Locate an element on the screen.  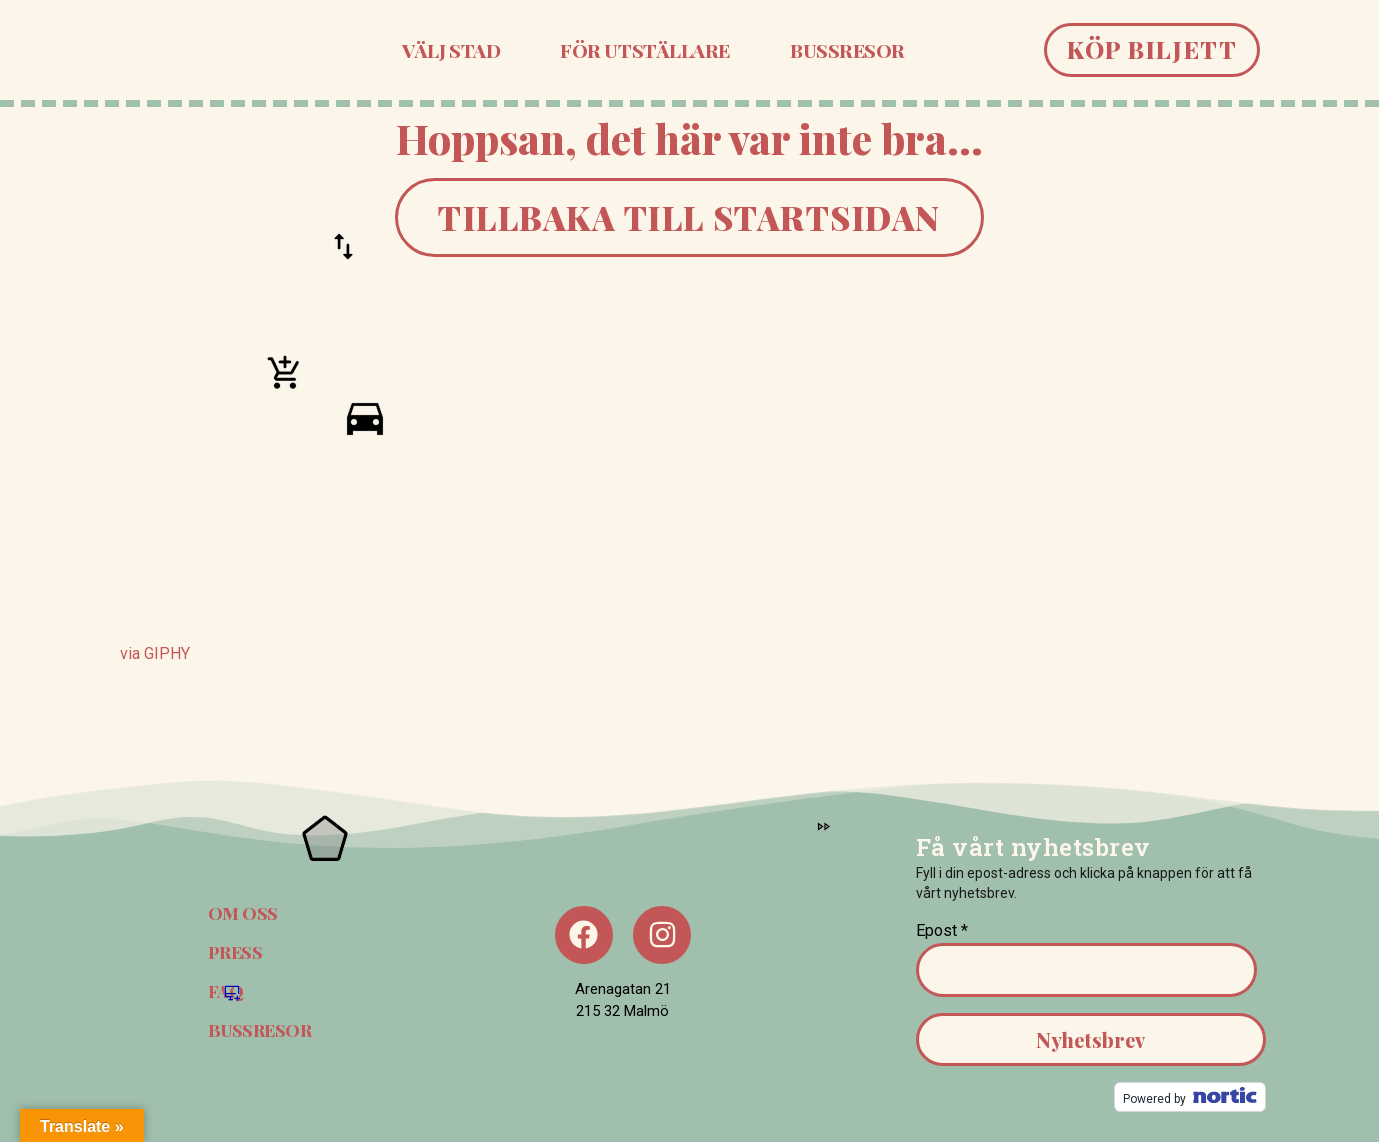
add item to shopping cart is located at coordinates (285, 373).